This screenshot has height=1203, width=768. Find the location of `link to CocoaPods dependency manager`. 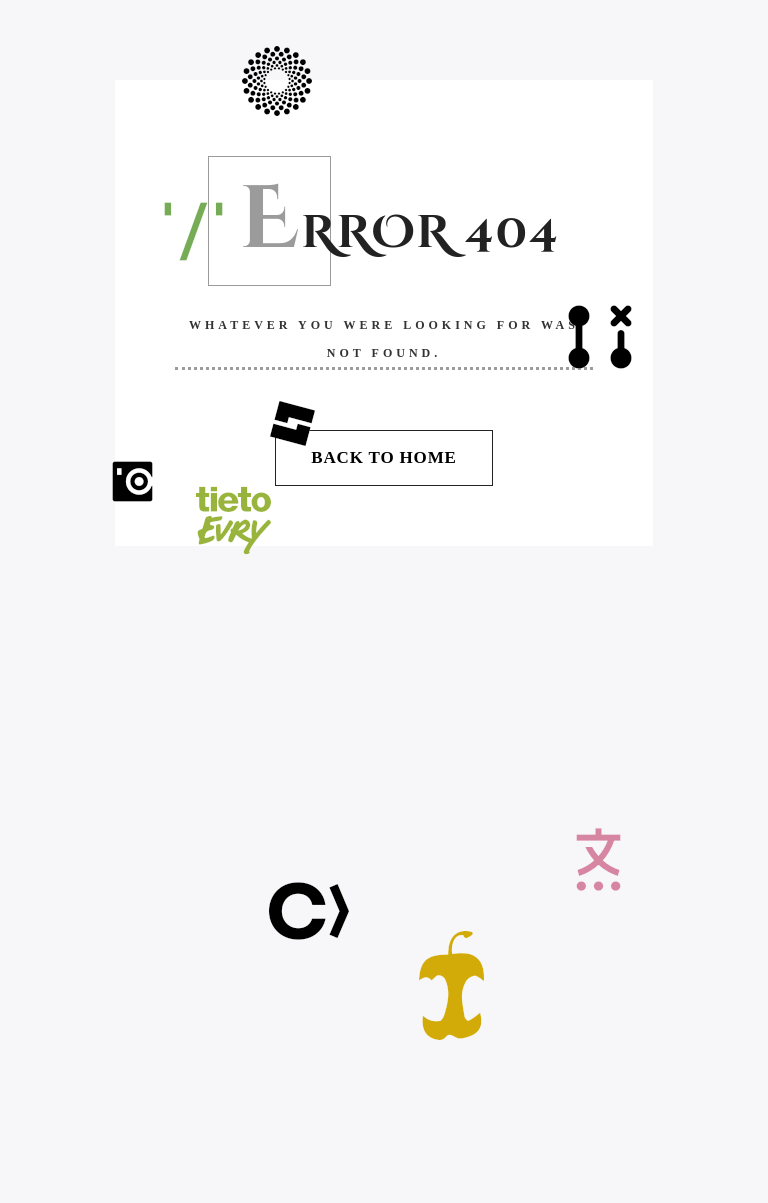

link to CocoaPods dependency manager is located at coordinates (309, 911).